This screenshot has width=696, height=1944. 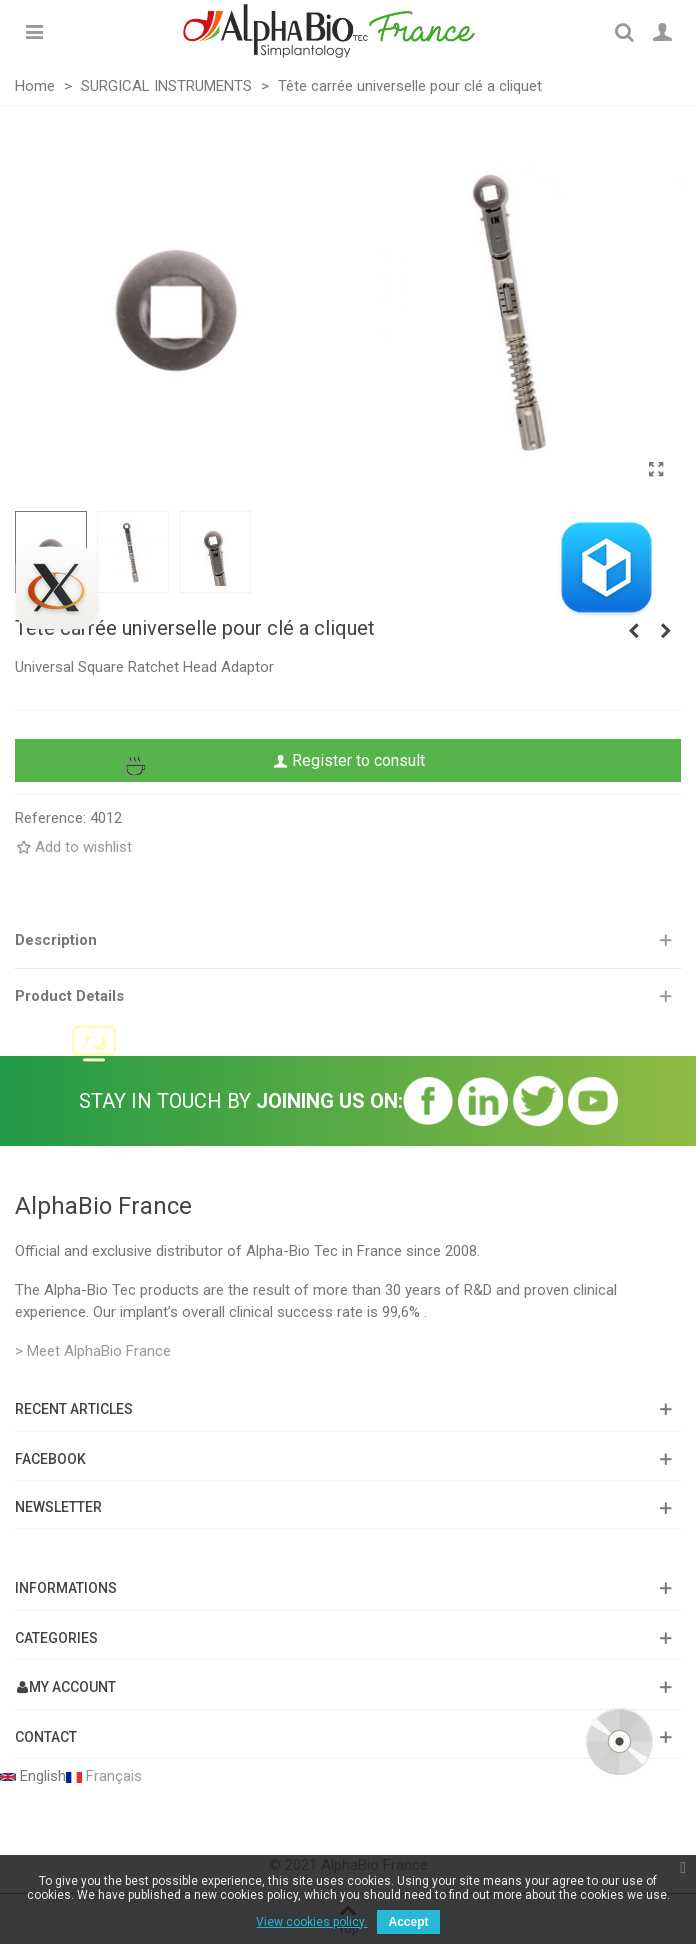 What do you see at coordinates (57, 588) in the screenshot?
I see `launch xorg display server application` at bounding box center [57, 588].